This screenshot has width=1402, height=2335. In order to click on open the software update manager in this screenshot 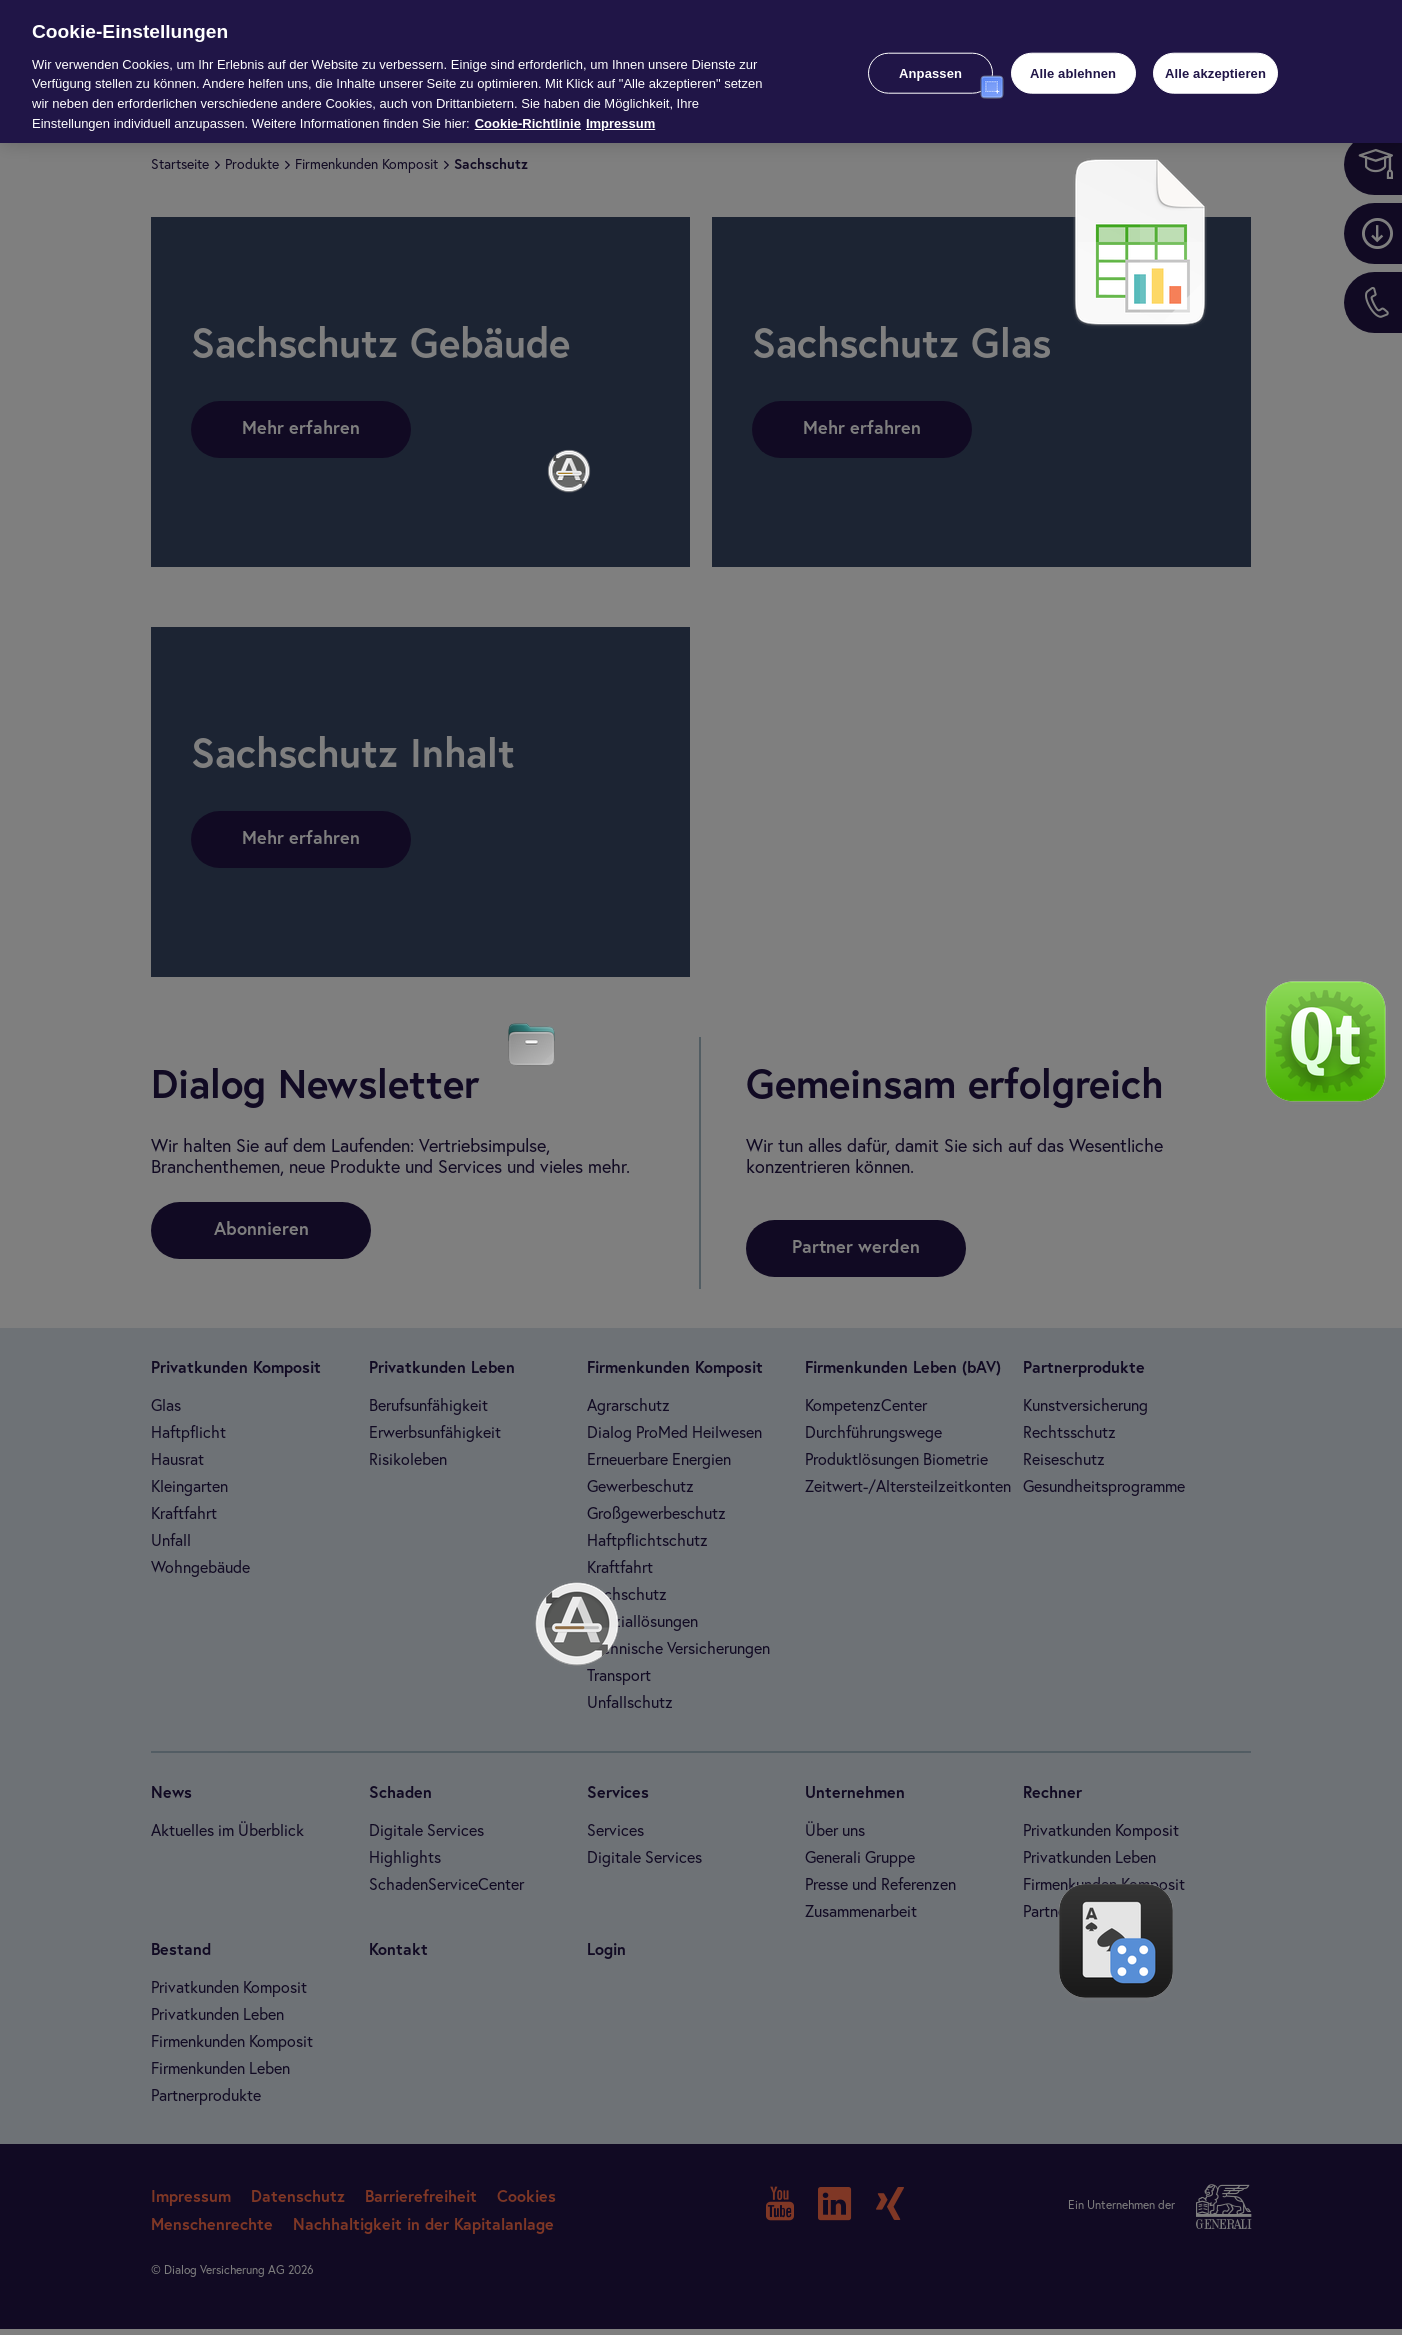, I will do `click(577, 1624)`.